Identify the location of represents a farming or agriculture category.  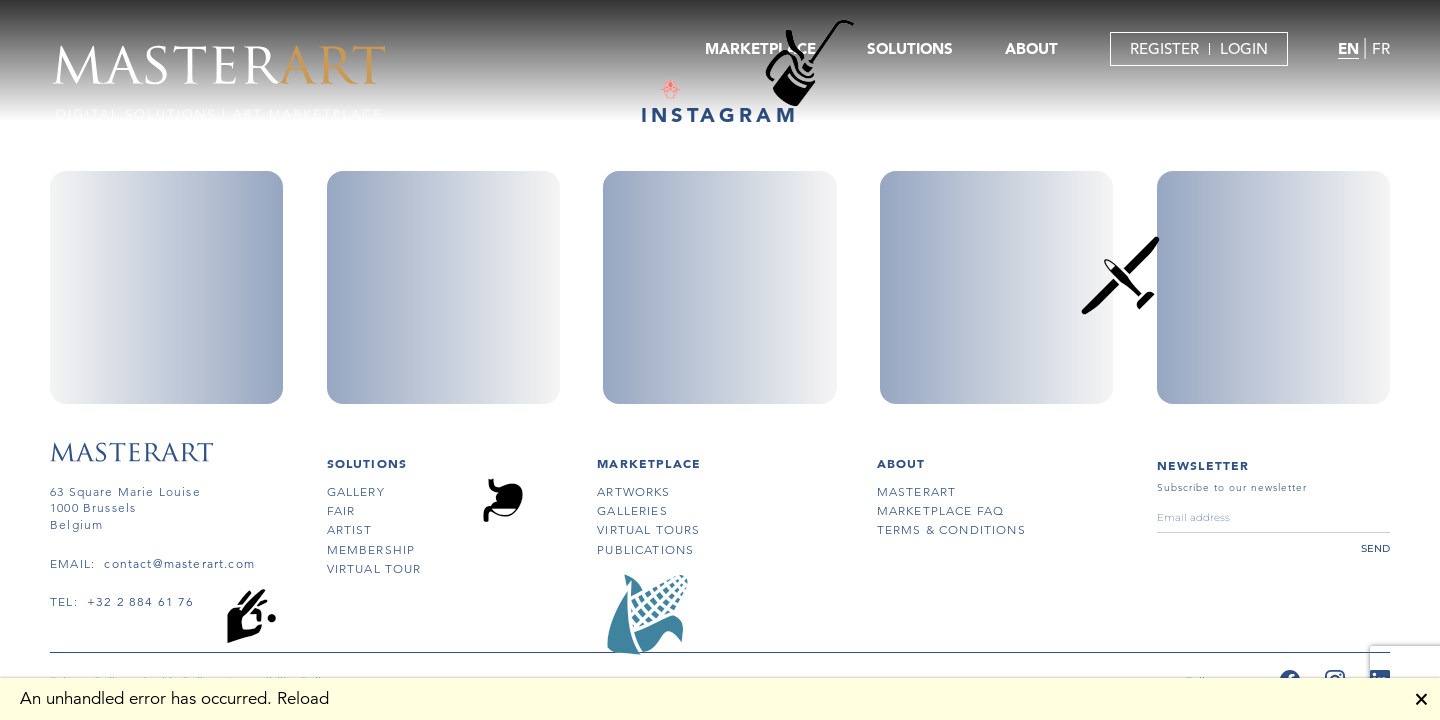
(647, 614).